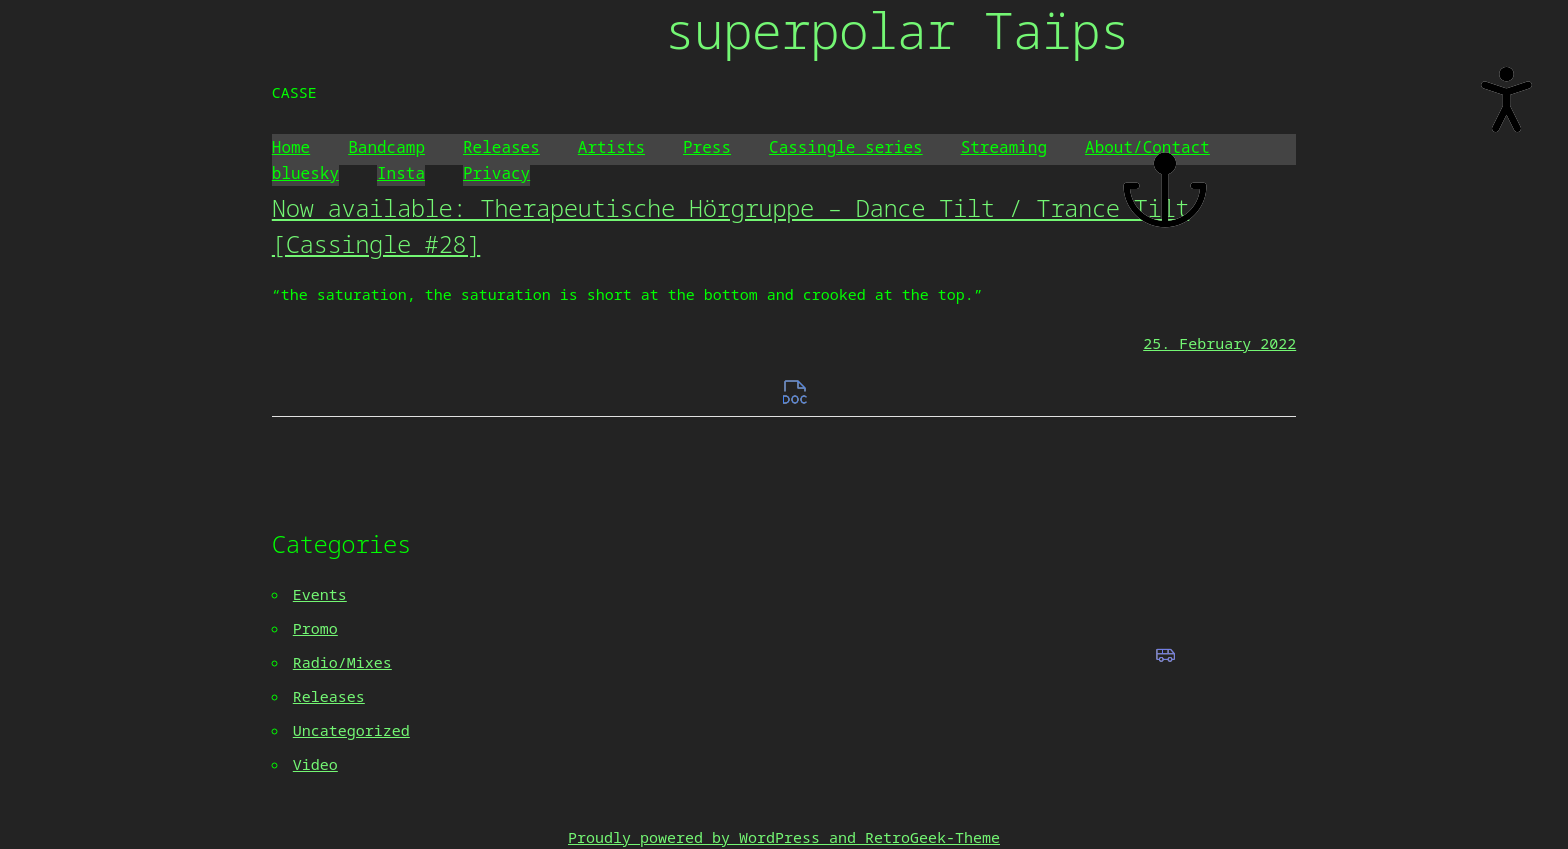 The height and width of the screenshot is (849, 1568). What do you see at coordinates (1165, 189) in the screenshot?
I see `anchor link or reference point in a document` at bounding box center [1165, 189].